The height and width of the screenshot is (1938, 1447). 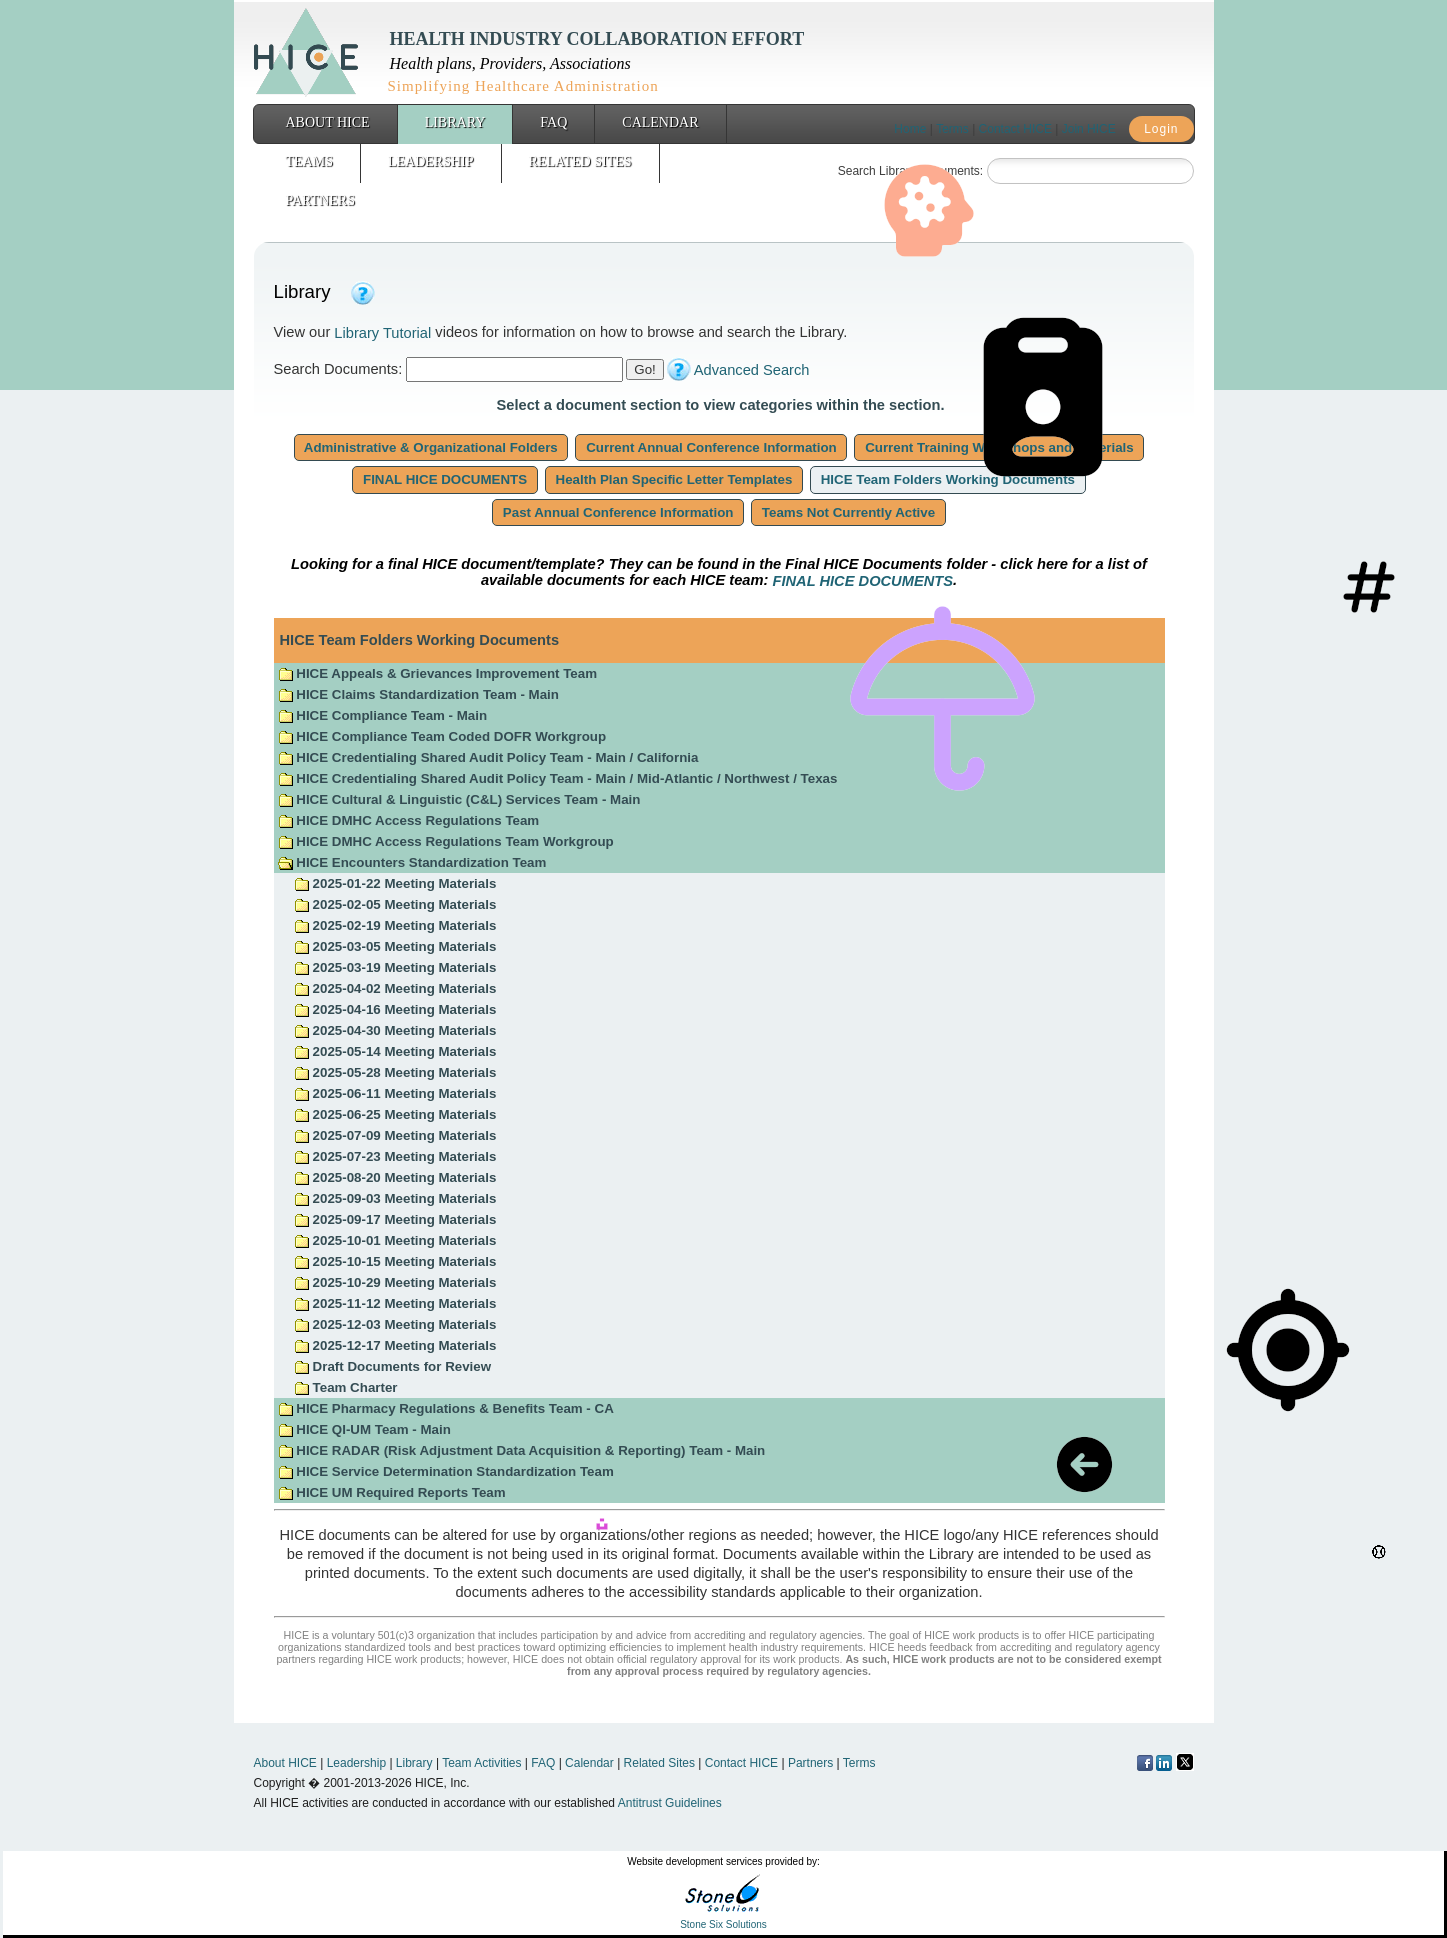 What do you see at coordinates (1043, 397) in the screenshot?
I see `view user profile or personnel record` at bounding box center [1043, 397].